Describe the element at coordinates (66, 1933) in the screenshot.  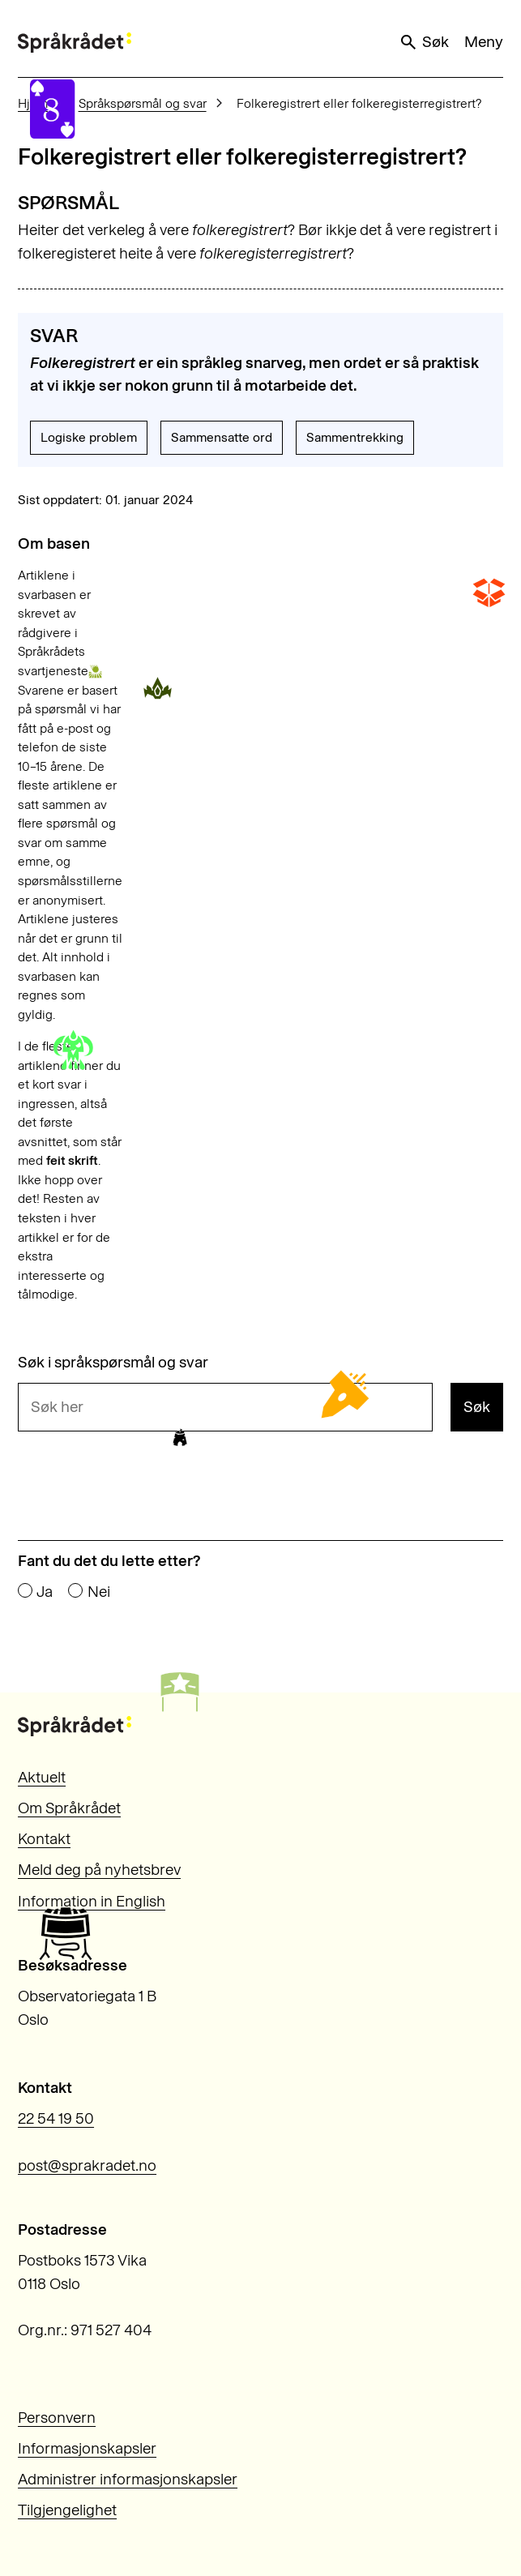
I see `select claymore mine weapon or trap` at that location.